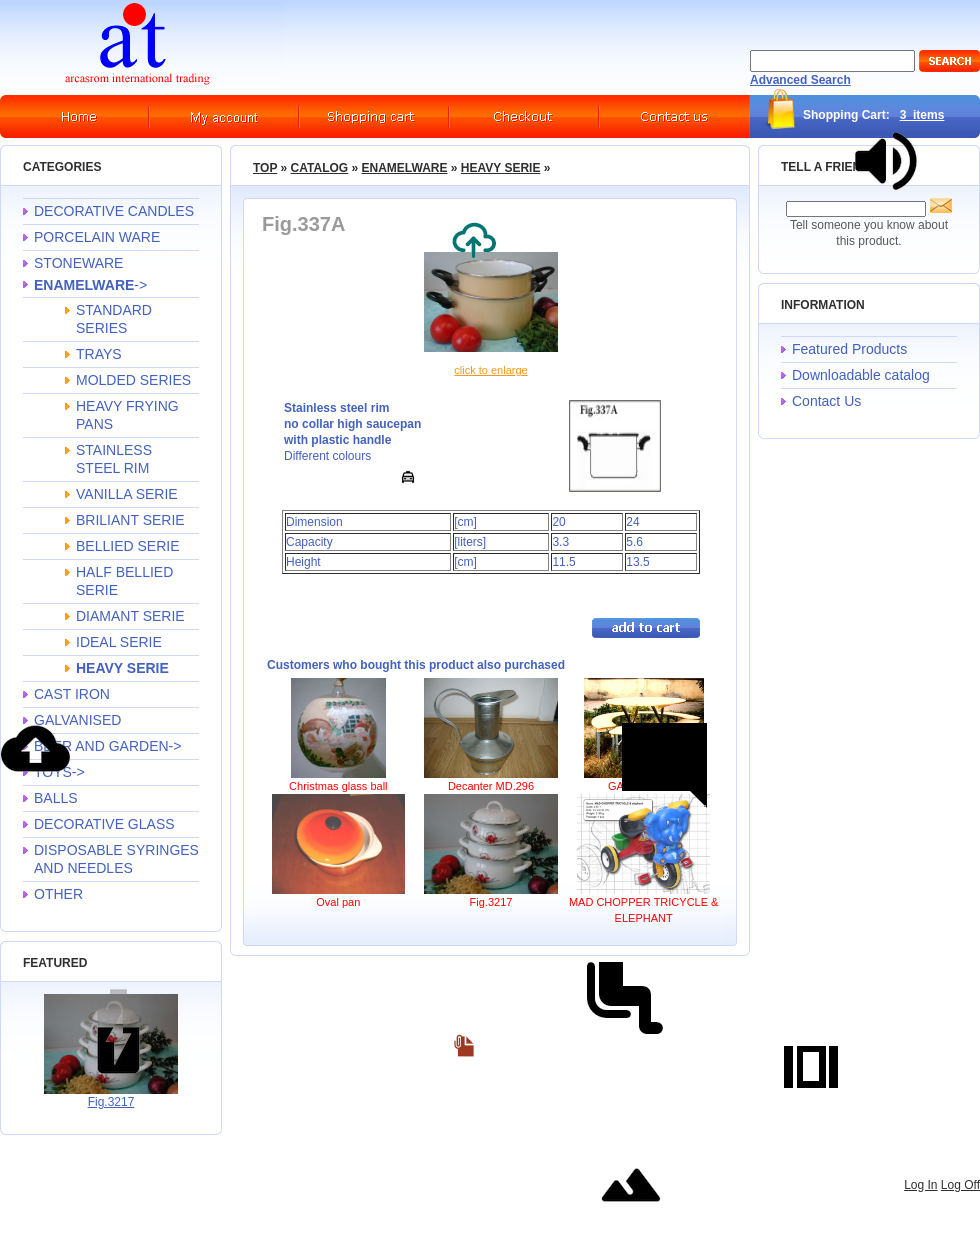  Describe the element at coordinates (631, 1184) in the screenshot. I see `view terrain or topographic map layer` at that location.